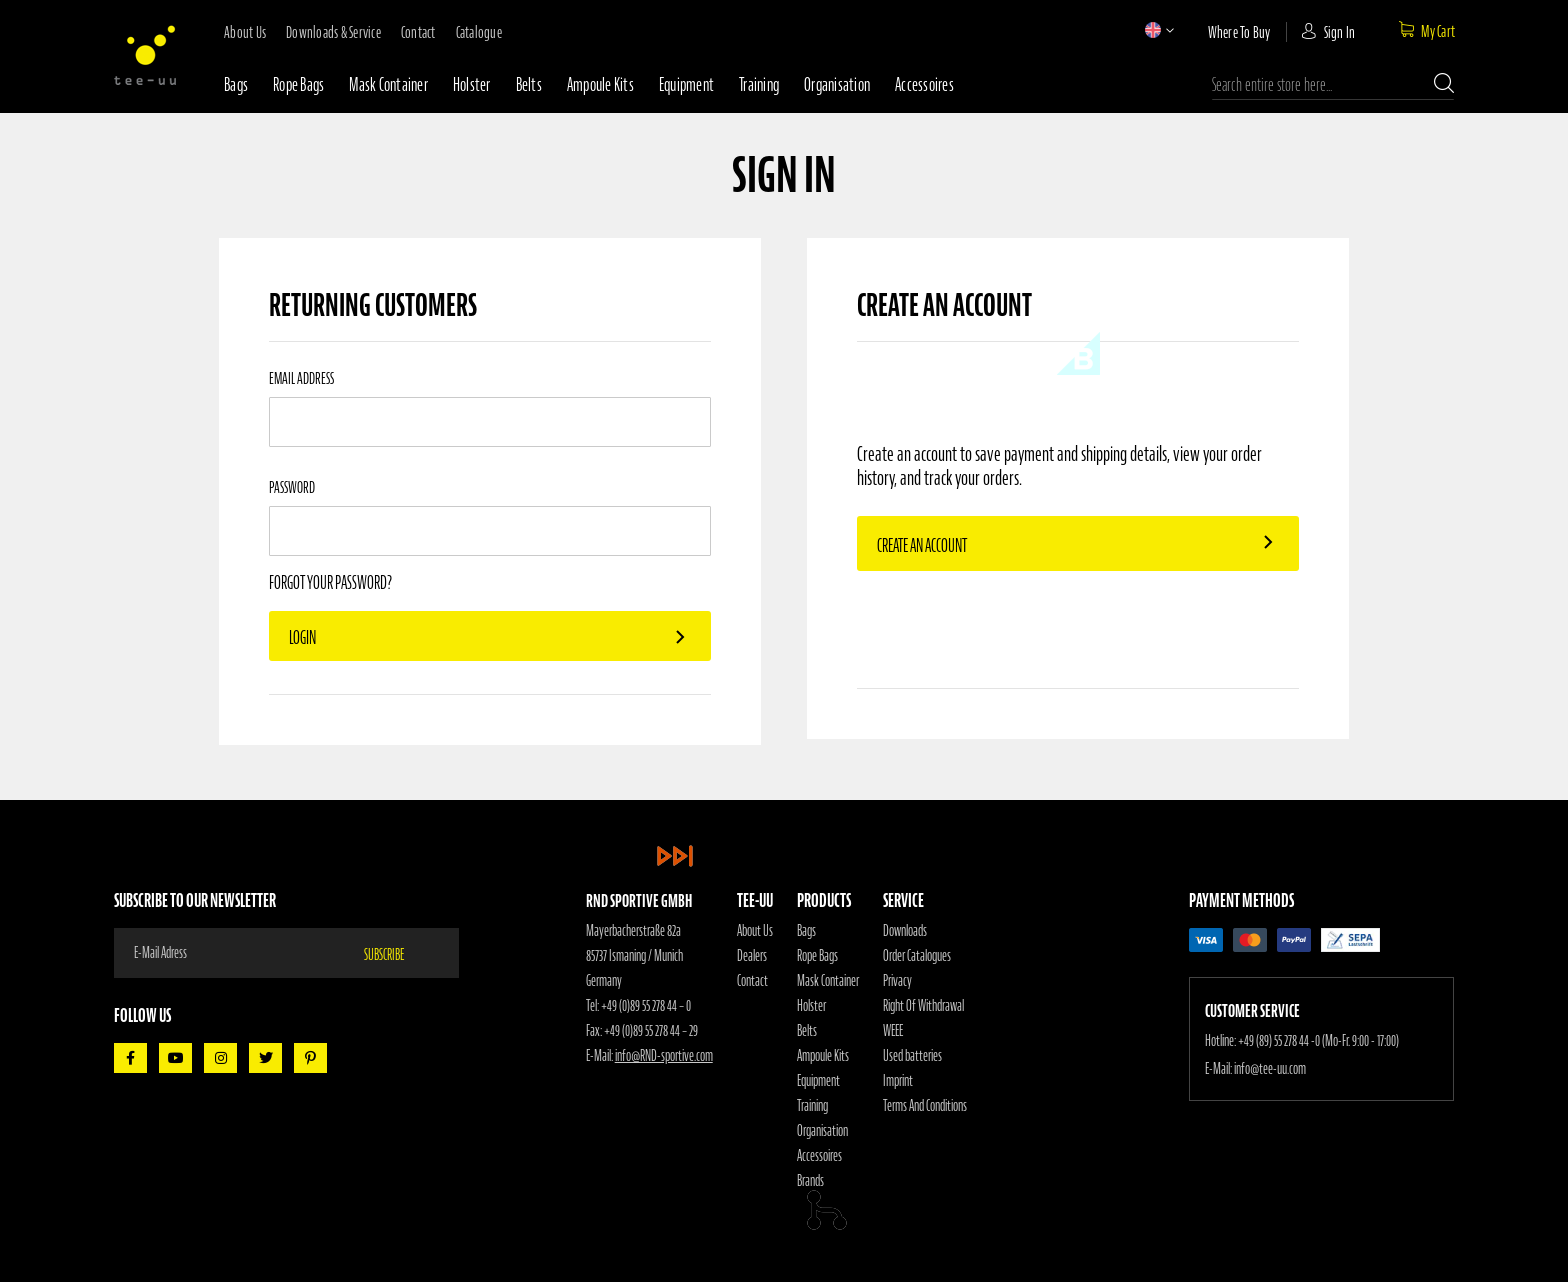  Describe the element at coordinates (827, 1210) in the screenshot. I see `merge branches in a git repository` at that location.